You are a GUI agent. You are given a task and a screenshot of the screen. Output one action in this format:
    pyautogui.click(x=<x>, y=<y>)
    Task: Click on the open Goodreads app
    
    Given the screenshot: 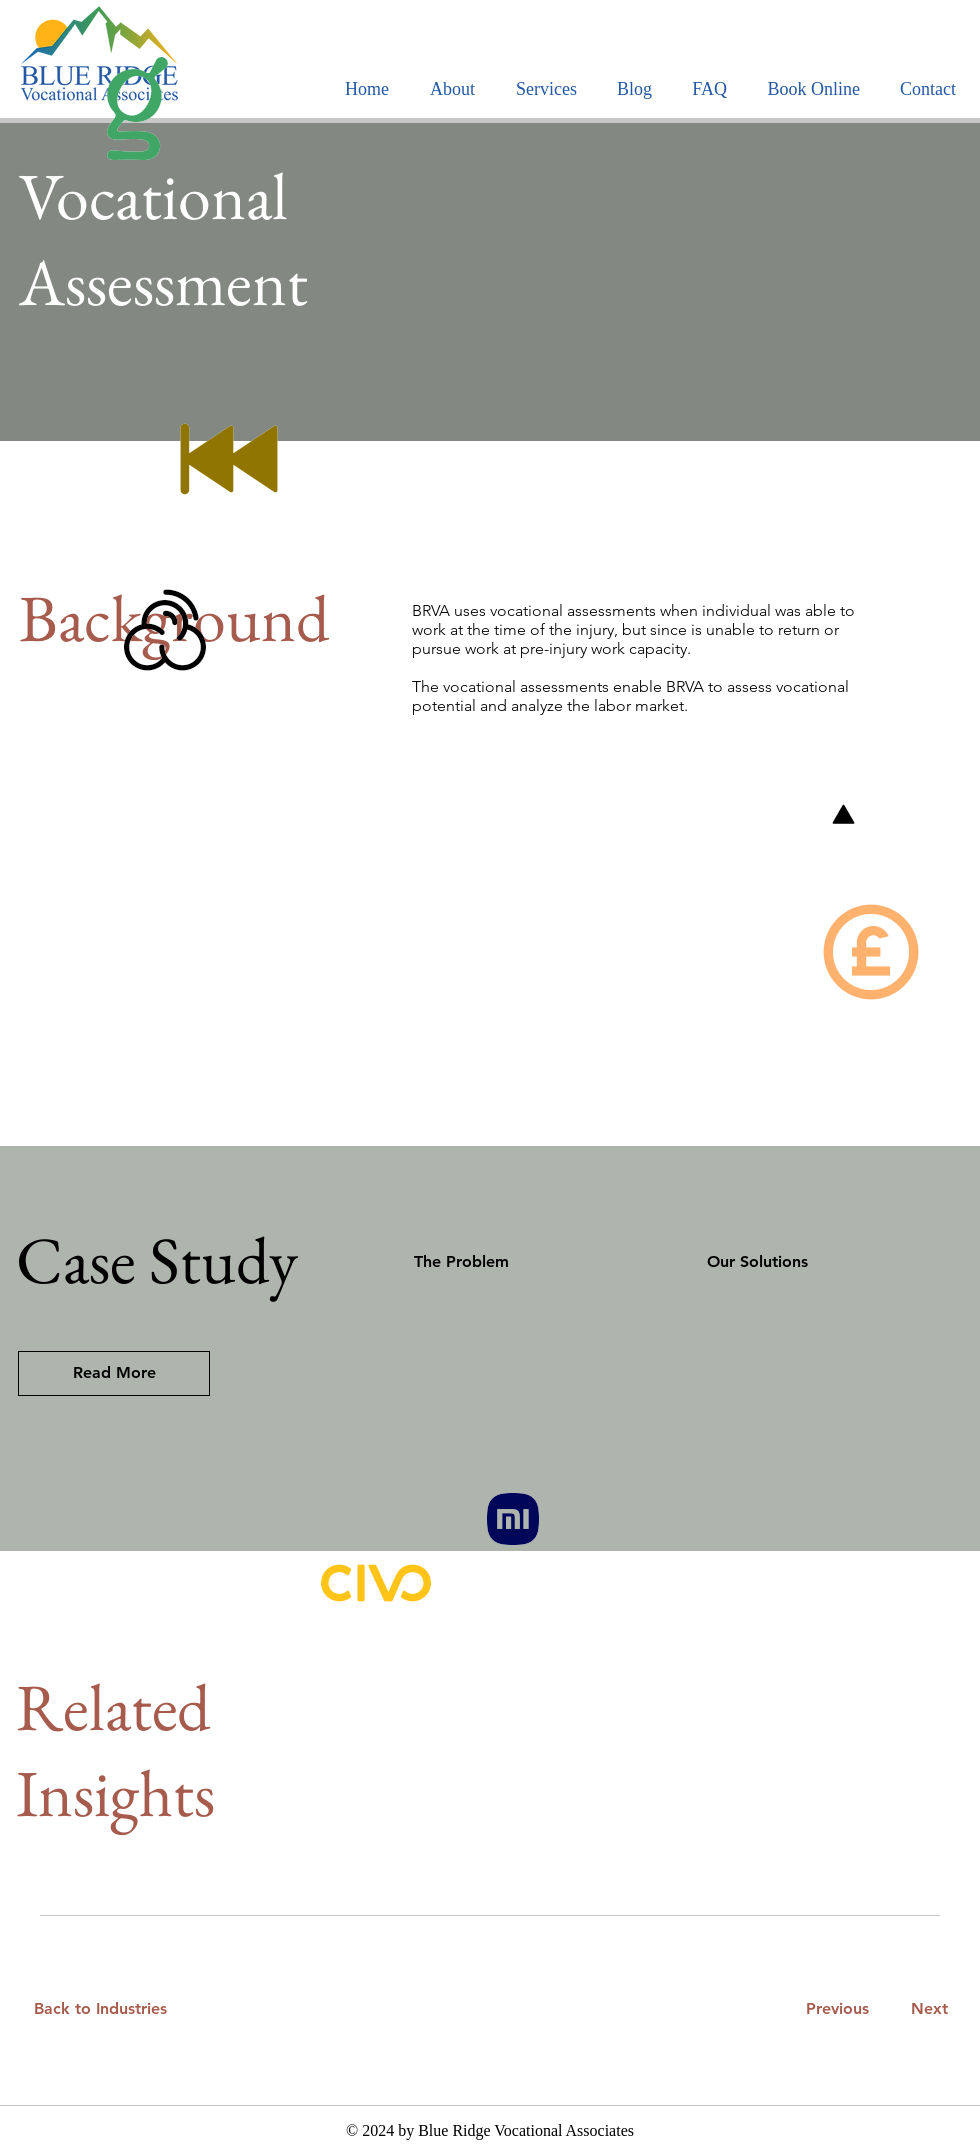 What is the action you would take?
    pyautogui.click(x=137, y=108)
    